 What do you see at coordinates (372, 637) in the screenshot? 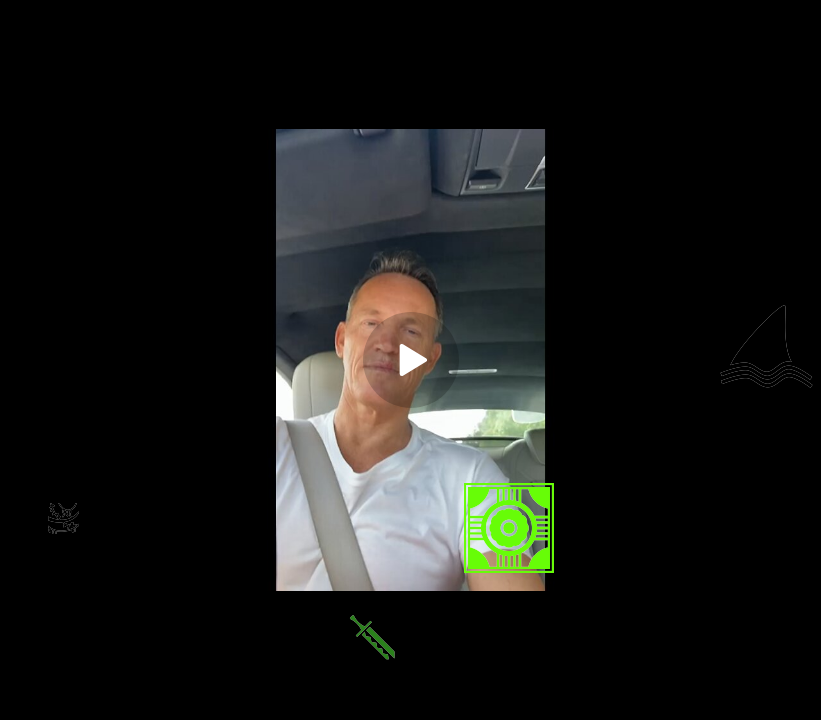
I see `select crocodile-themed sword weapon` at bounding box center [372, 637].